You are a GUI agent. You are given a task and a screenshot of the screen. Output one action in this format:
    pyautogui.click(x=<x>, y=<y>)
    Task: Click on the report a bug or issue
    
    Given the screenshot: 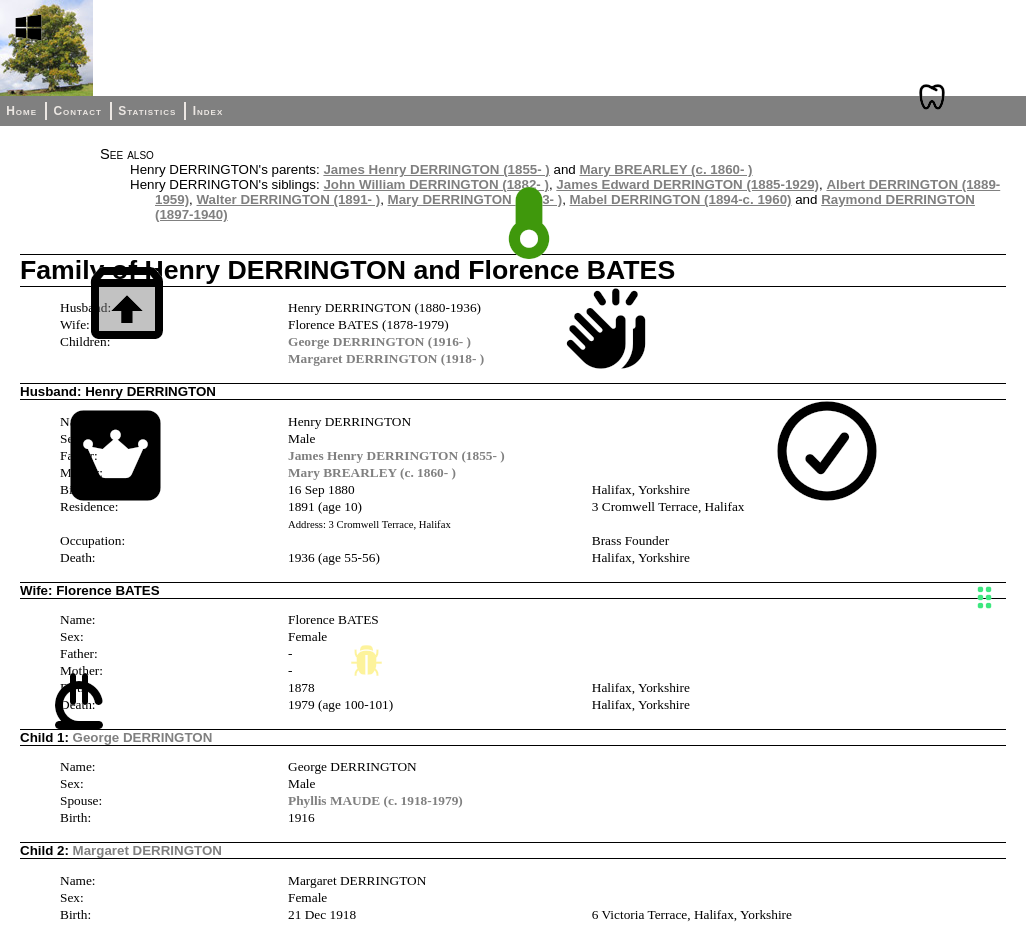 What is the action you would take?
    pyautogui.click(x=366, y=660)
    